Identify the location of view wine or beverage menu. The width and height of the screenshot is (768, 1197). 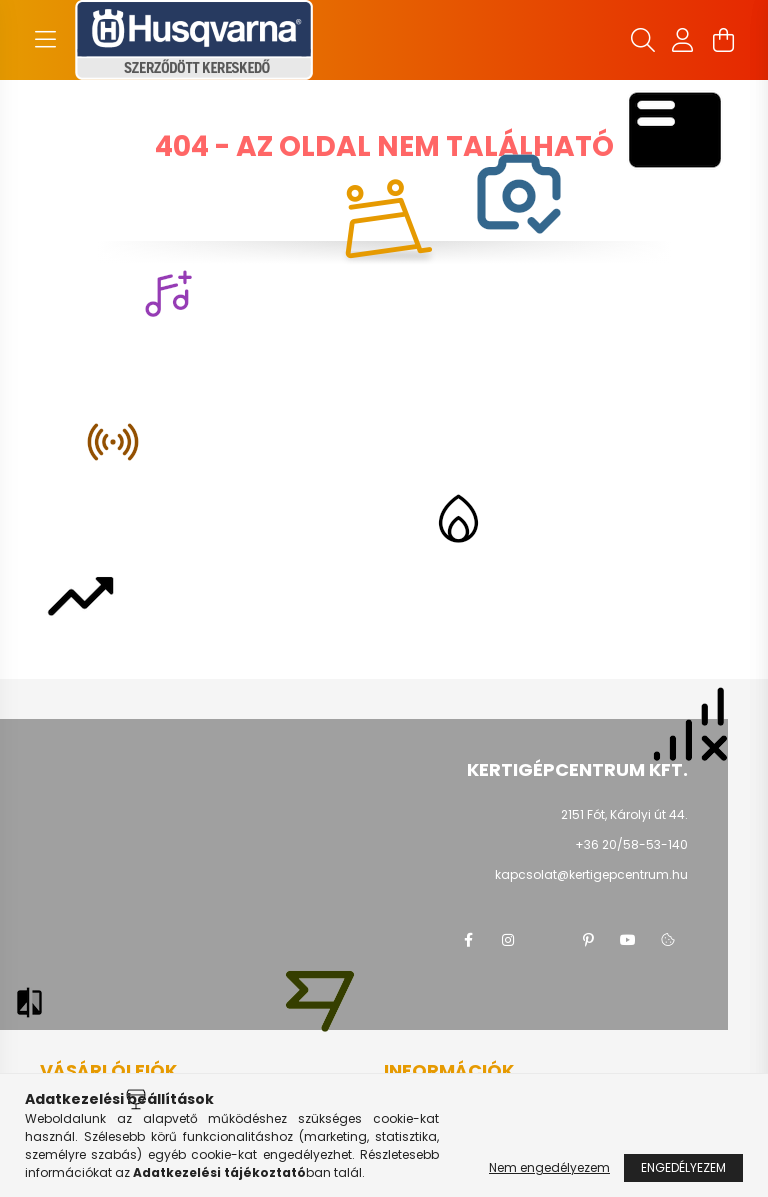
(136, 1099).